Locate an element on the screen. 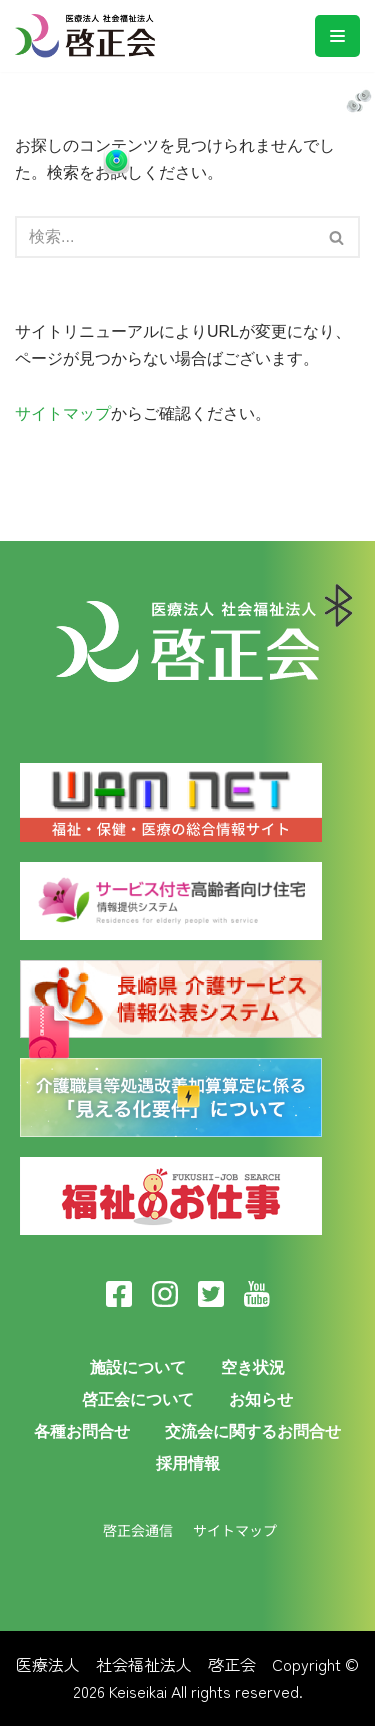 The height and width of the screenshot is (1726, 375). toggle bluetooth connectivity on or off is located at coordinates (338, 605).